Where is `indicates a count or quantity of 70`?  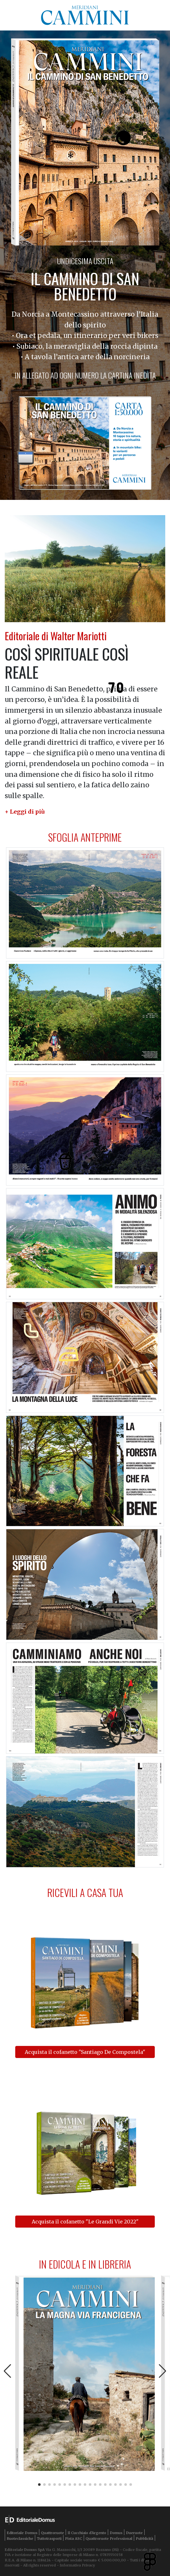
indicates a count or quantity of 70 is located at coordinates (116, 688).